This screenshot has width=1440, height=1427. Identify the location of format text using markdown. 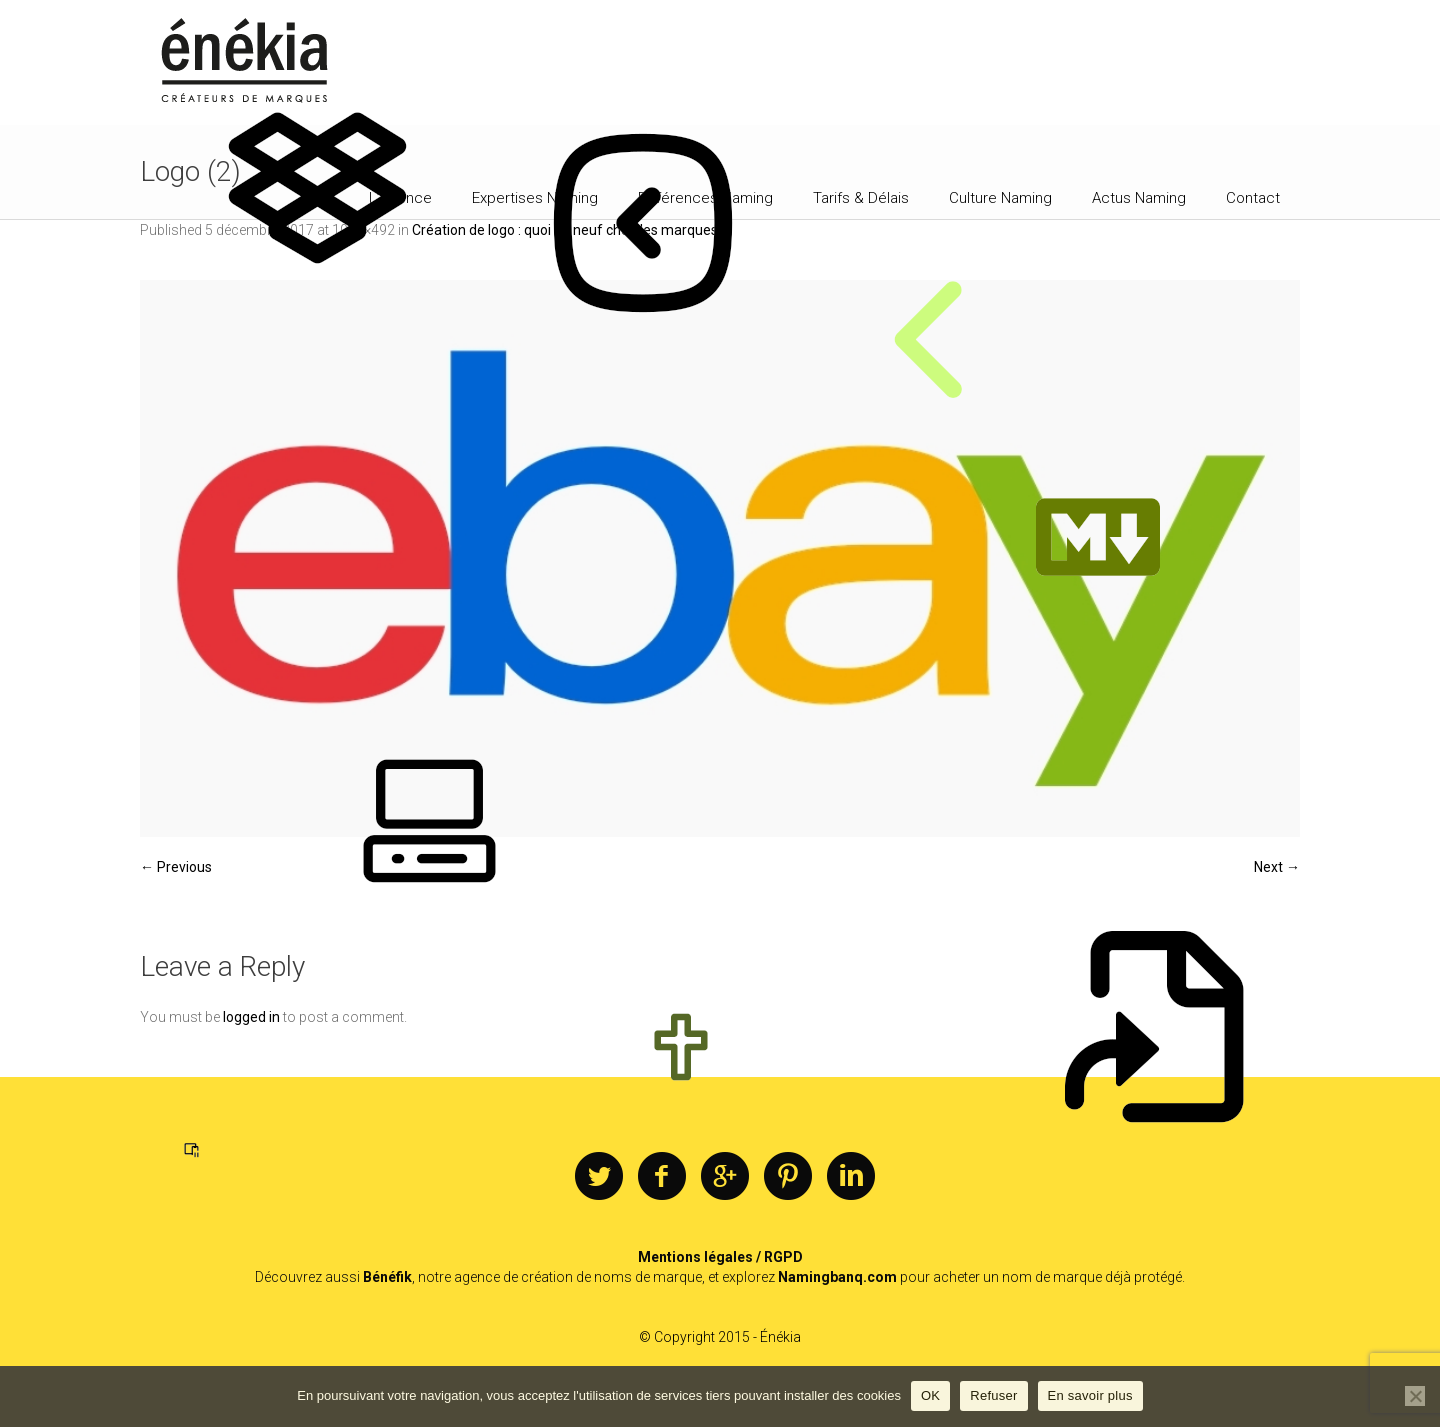
(1098, 537).